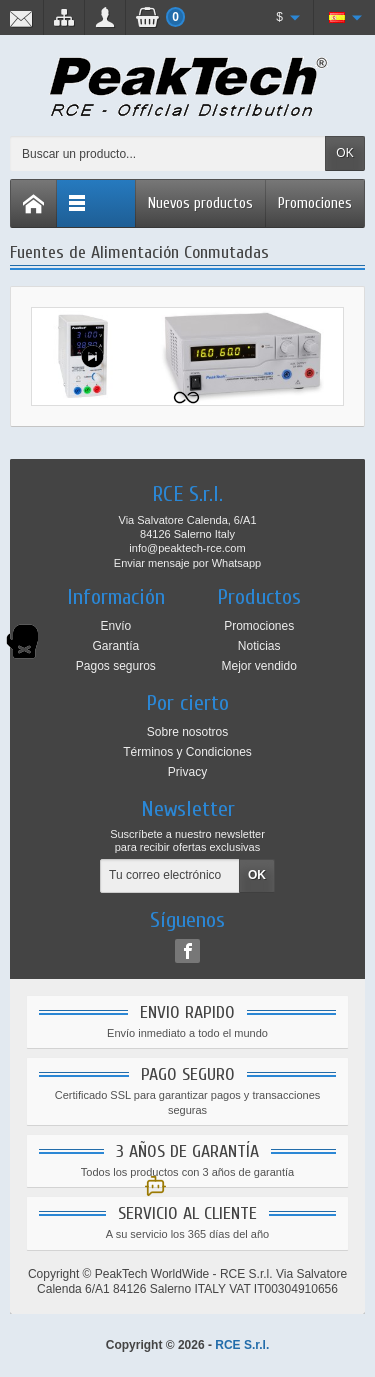 The height and width of the screenshot is (1377, 375). I want to click on access boxing or combat sports content, so click(23, 642).